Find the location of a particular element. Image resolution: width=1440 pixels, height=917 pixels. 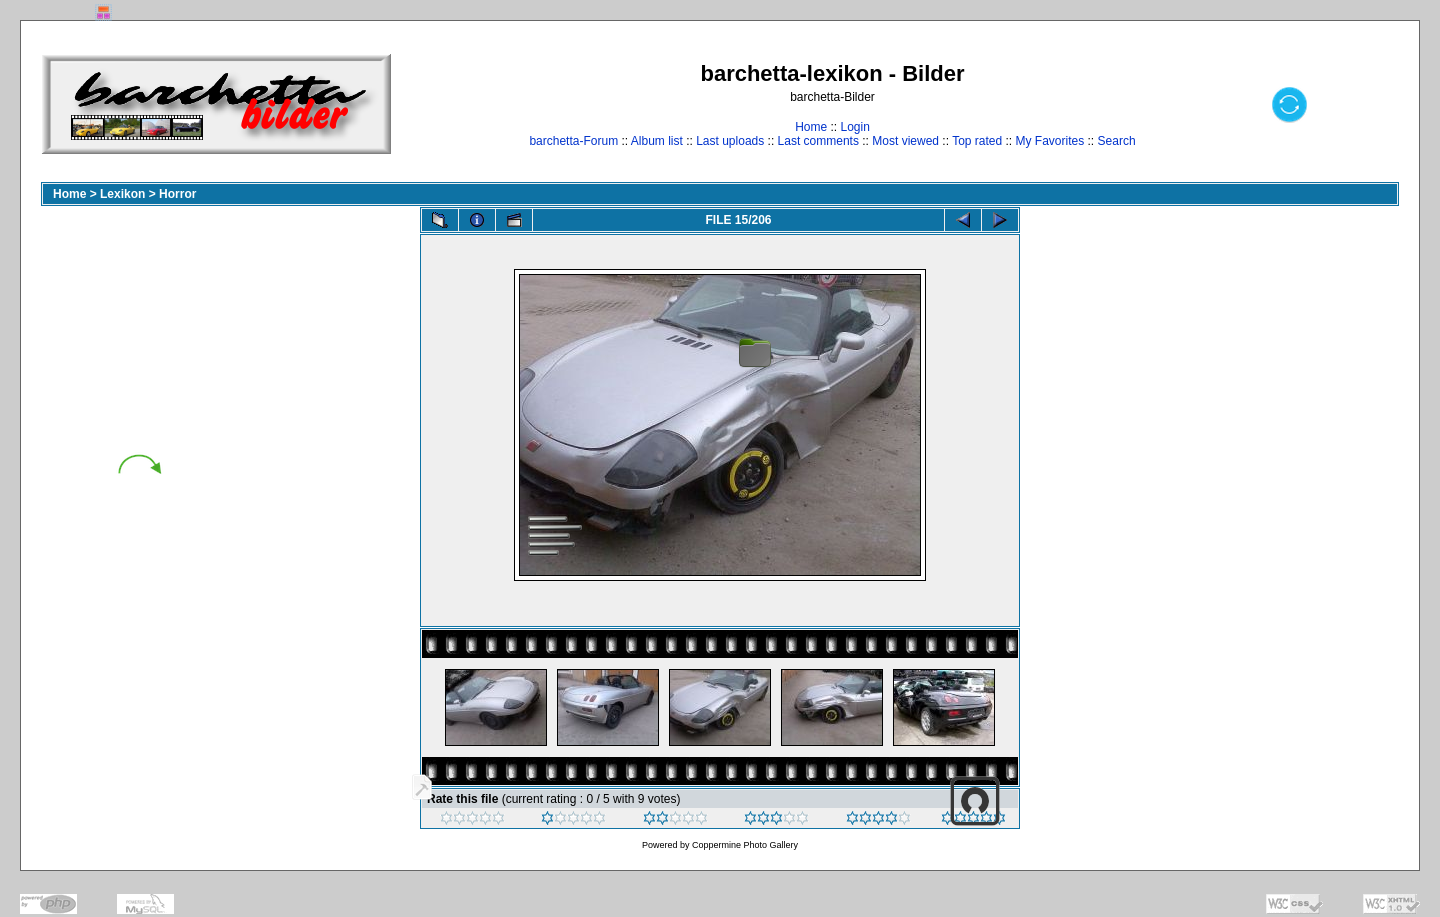

select all items in the current view is located at coordinates (103, 12).